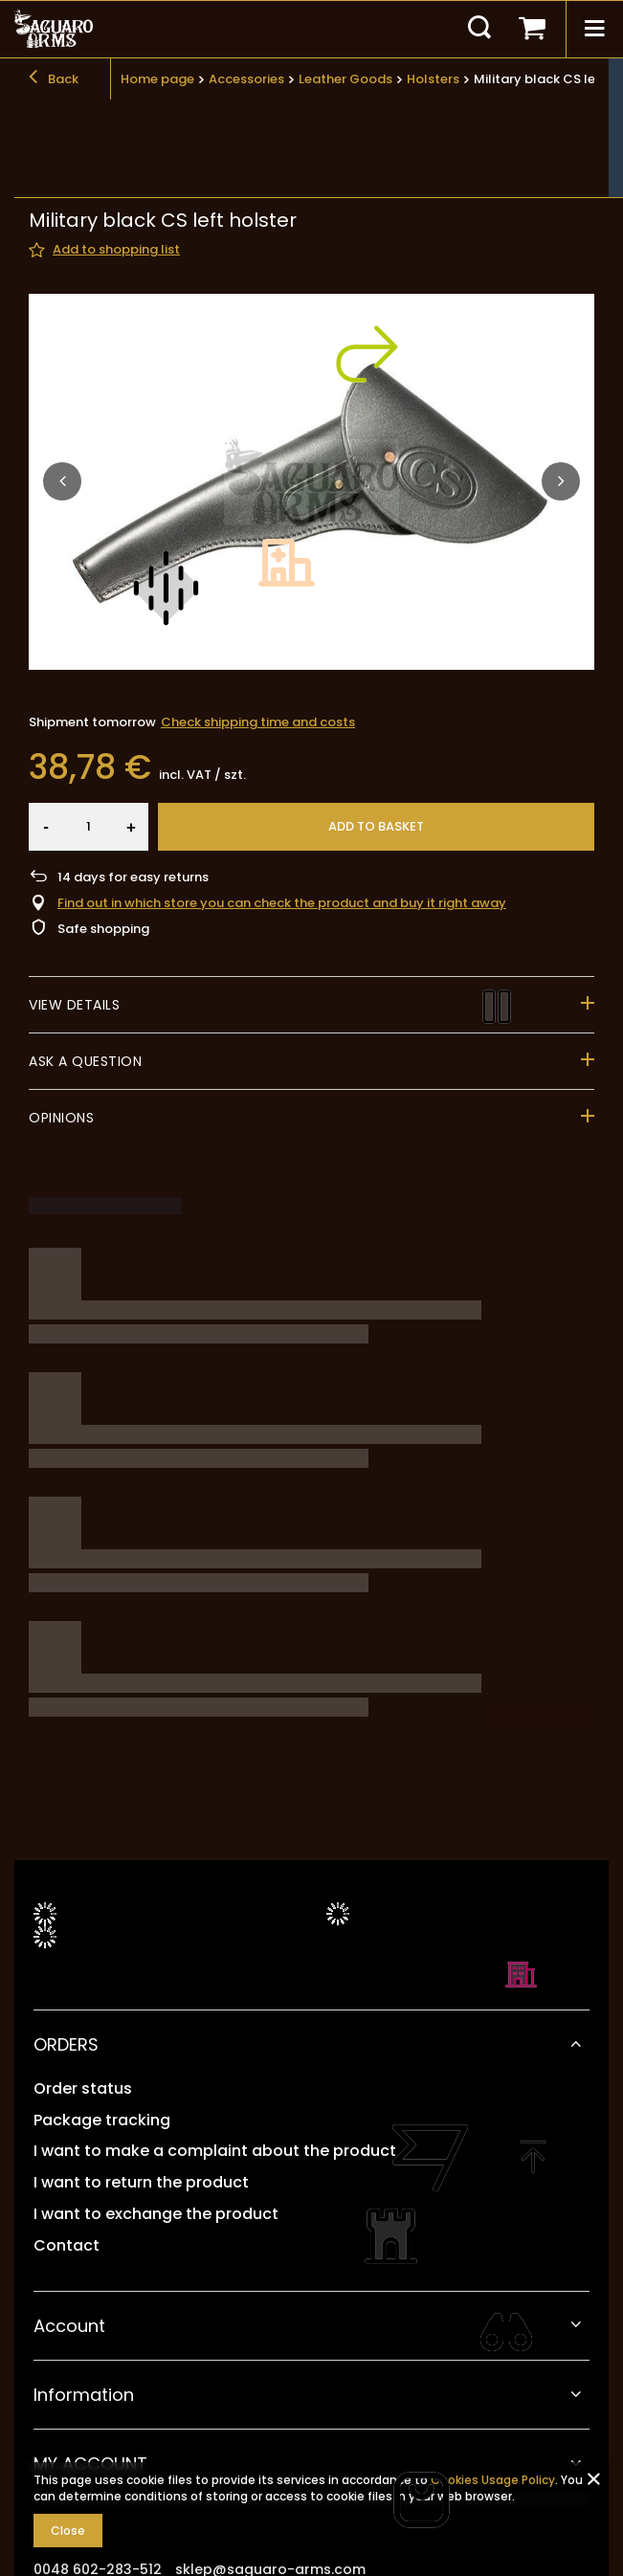  I want to click on view office or workplace location, so click(520, 1974).